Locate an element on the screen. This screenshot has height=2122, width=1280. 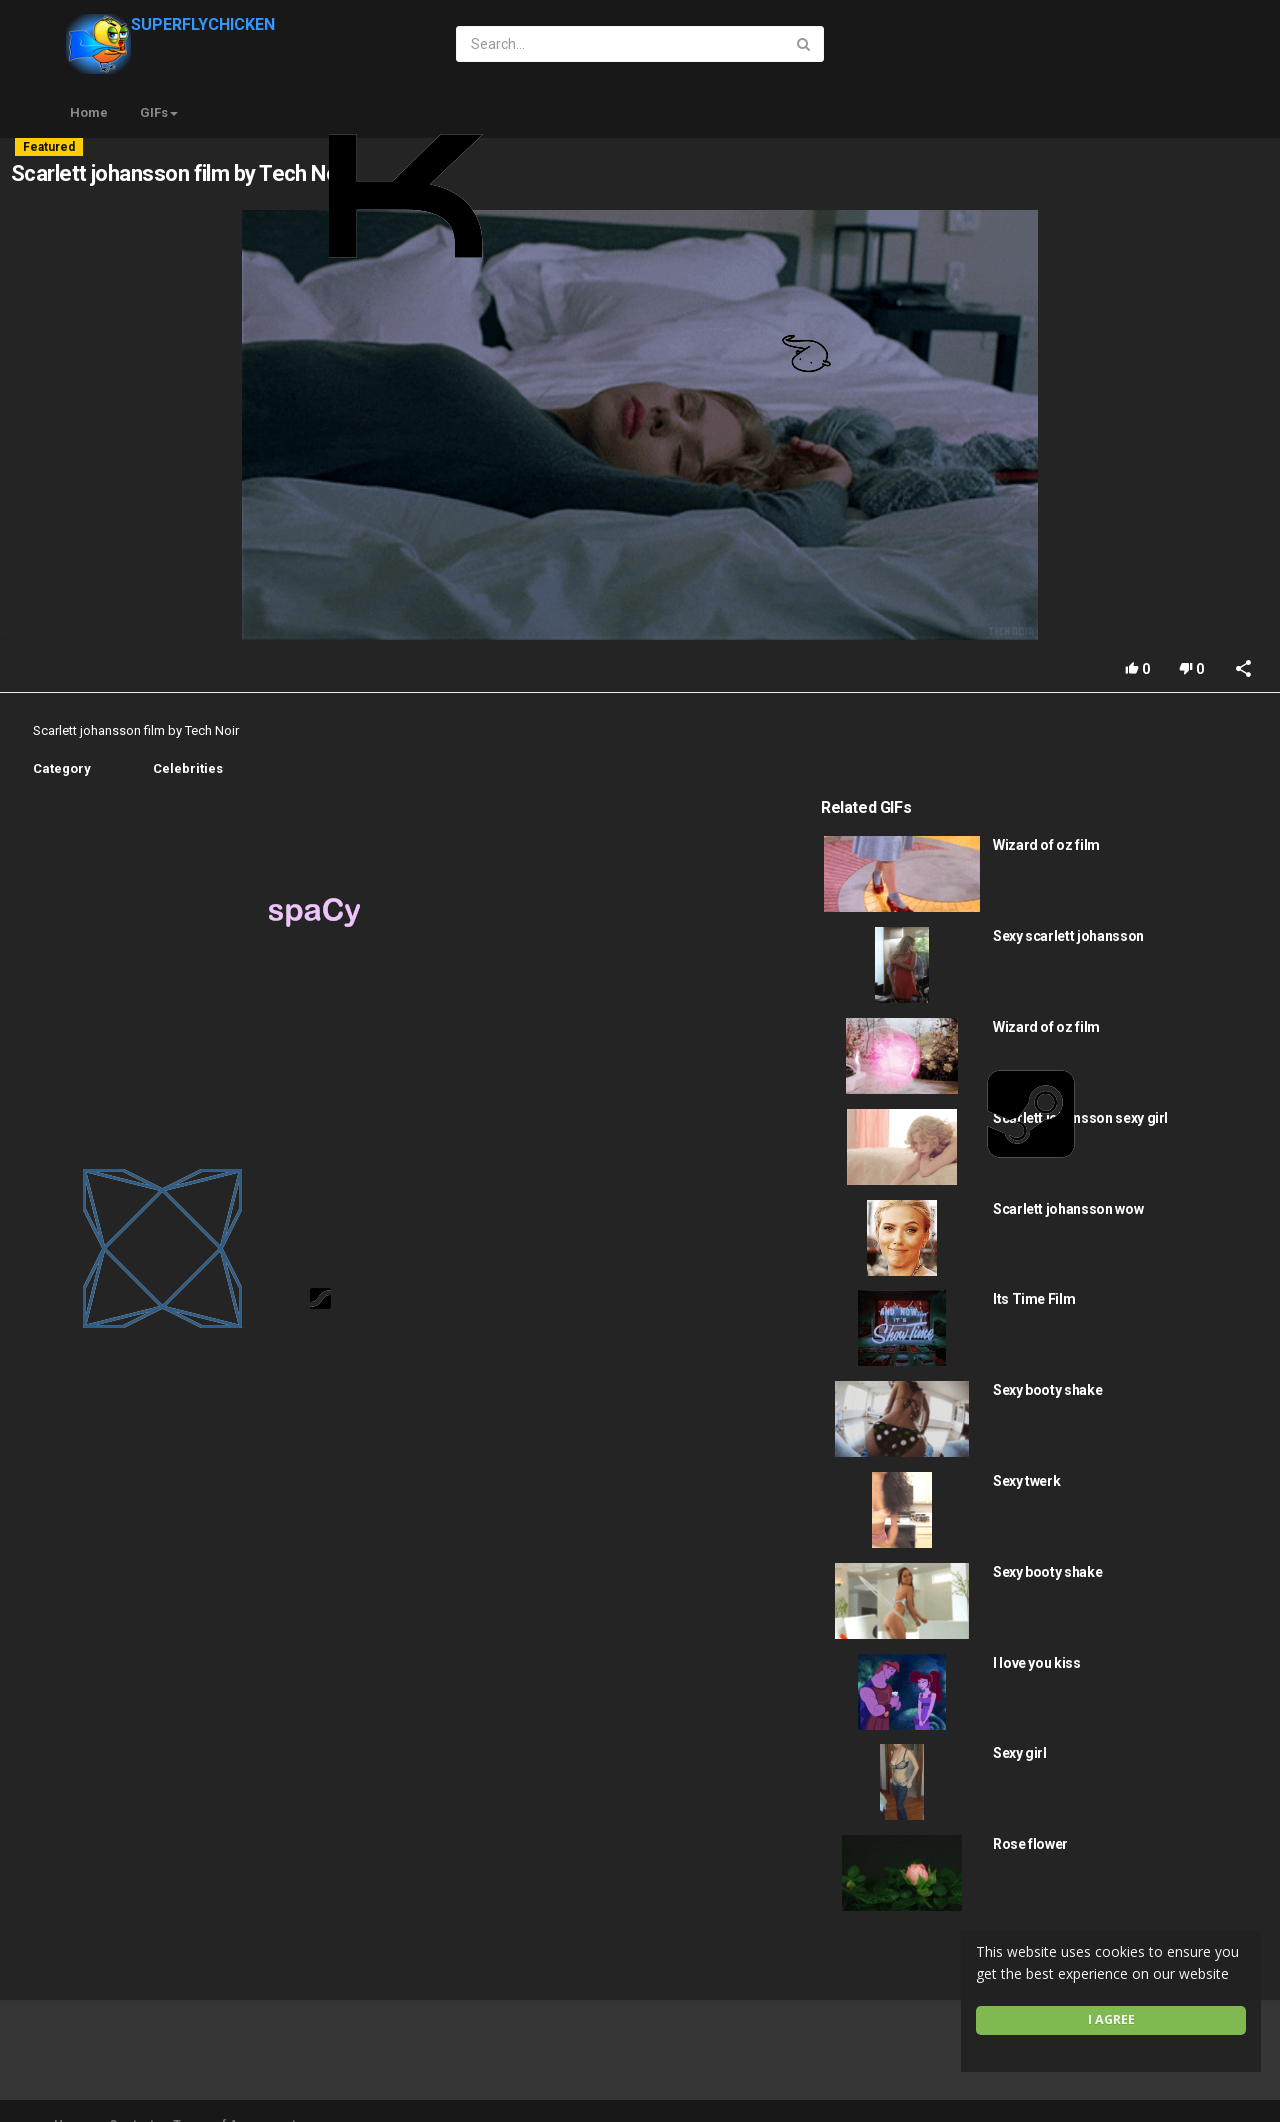
keenetic brand logo is located at coordinates (406, 196).